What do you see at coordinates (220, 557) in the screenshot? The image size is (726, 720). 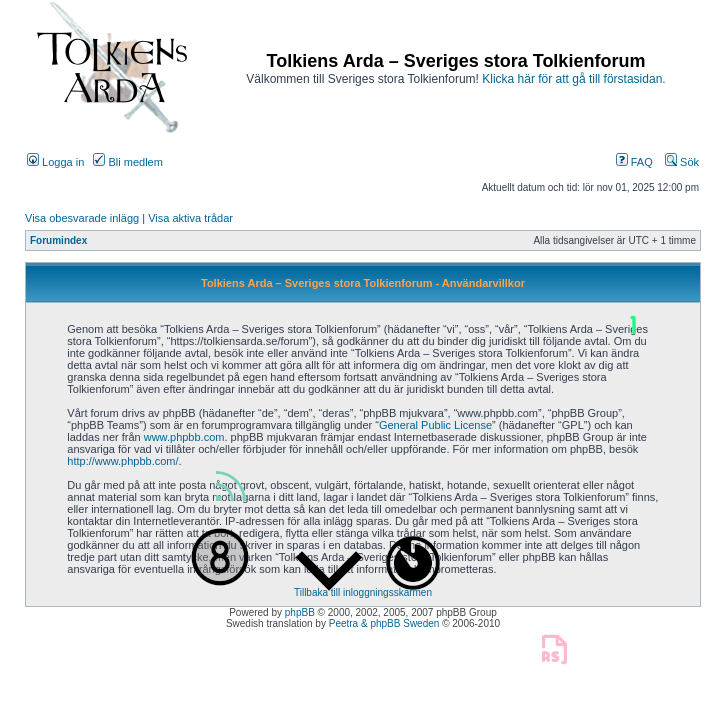 I see `indicates item number eight in a list or sequence` at bounding box center [220, 557].